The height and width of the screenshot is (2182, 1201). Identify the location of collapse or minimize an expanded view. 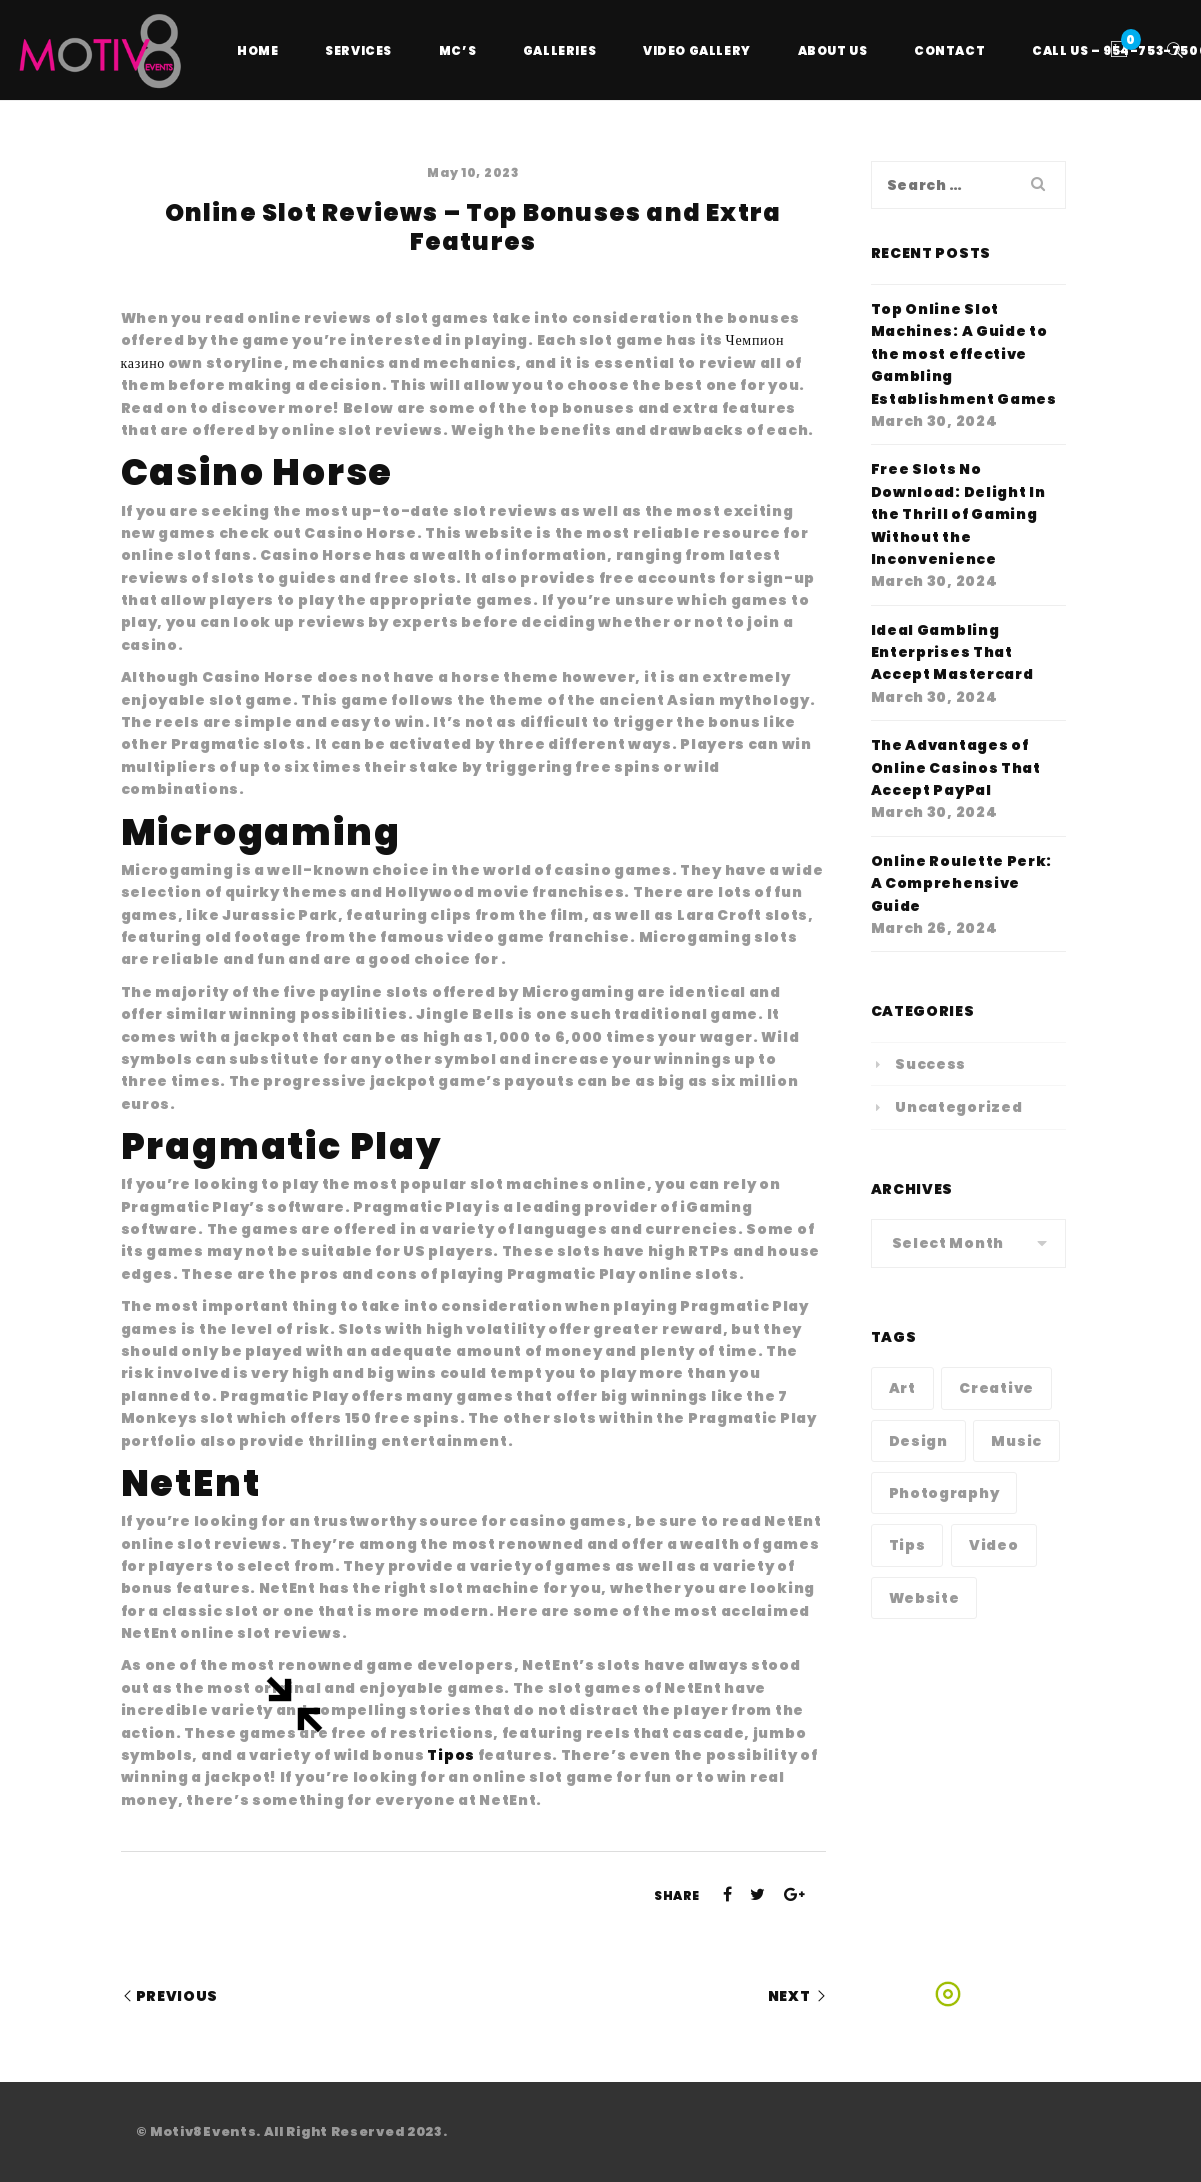
(294, 1704).